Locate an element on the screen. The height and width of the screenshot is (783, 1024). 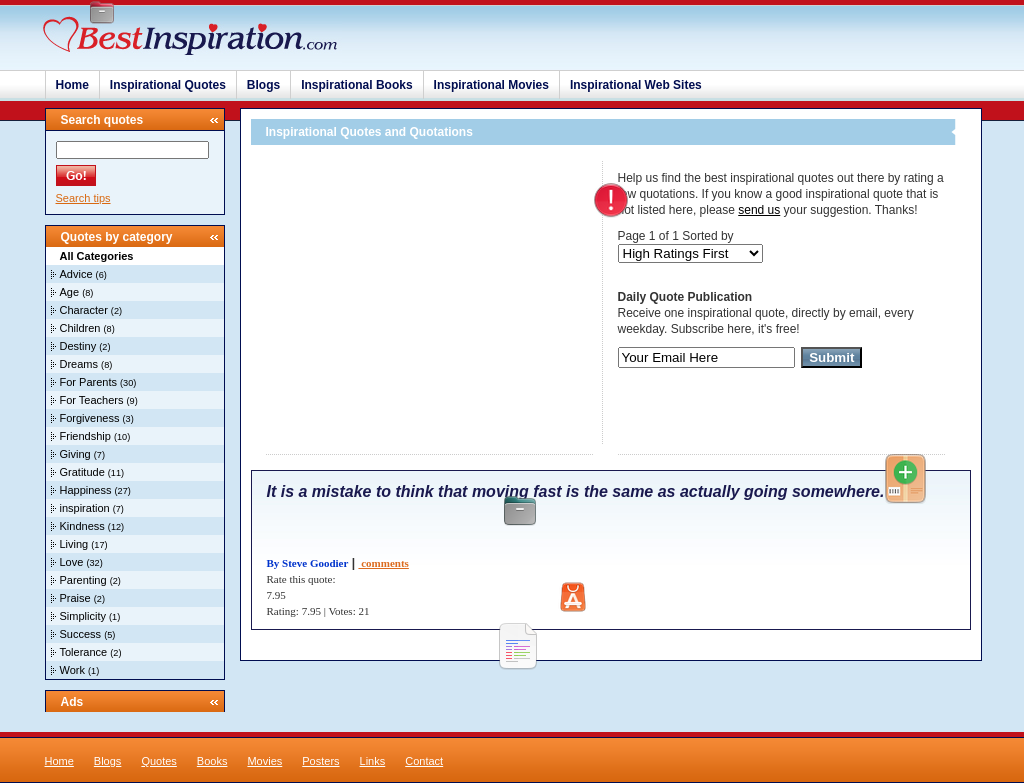
a script or code file is located at coordinates (518, 646).